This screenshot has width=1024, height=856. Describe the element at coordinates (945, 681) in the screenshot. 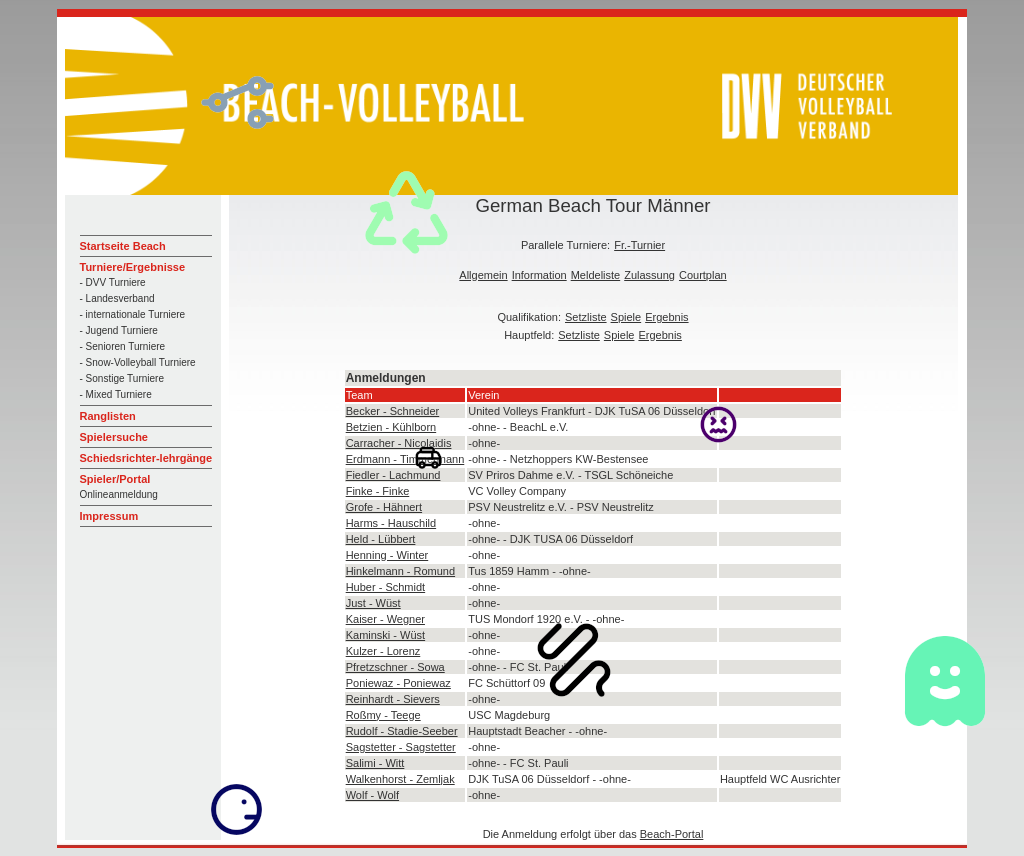

I see `toggle incognito or ghost mode` at that location.